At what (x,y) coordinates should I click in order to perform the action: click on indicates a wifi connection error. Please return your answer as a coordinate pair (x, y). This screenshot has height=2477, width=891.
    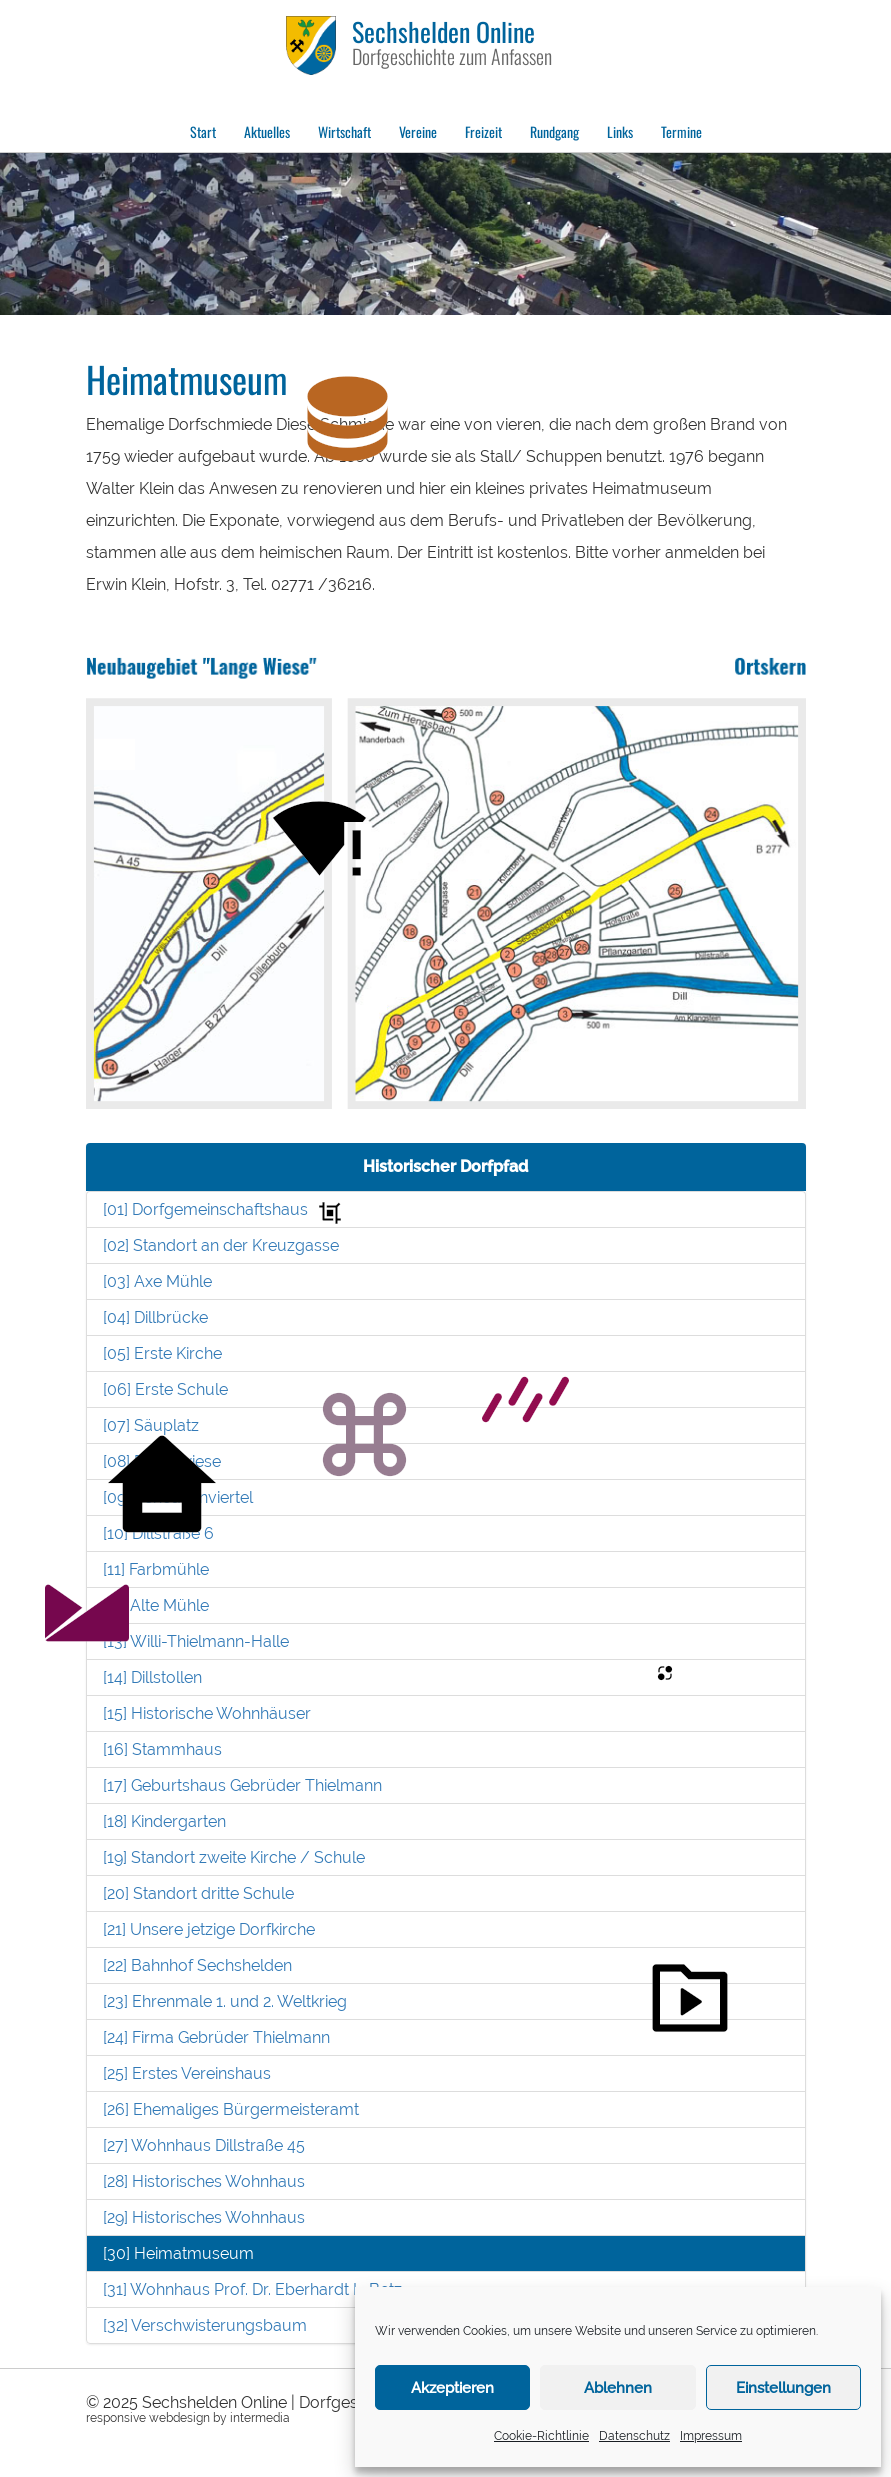
    Looking at the image, I should click on (319, 838).